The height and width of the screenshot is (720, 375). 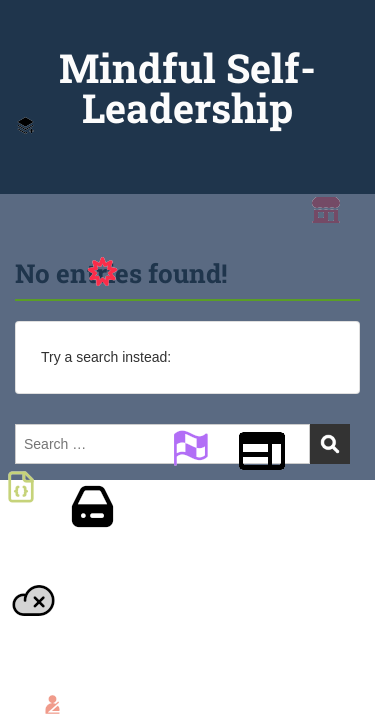 I want to click on indicates completion or finish line, so click(x=189, y=447).